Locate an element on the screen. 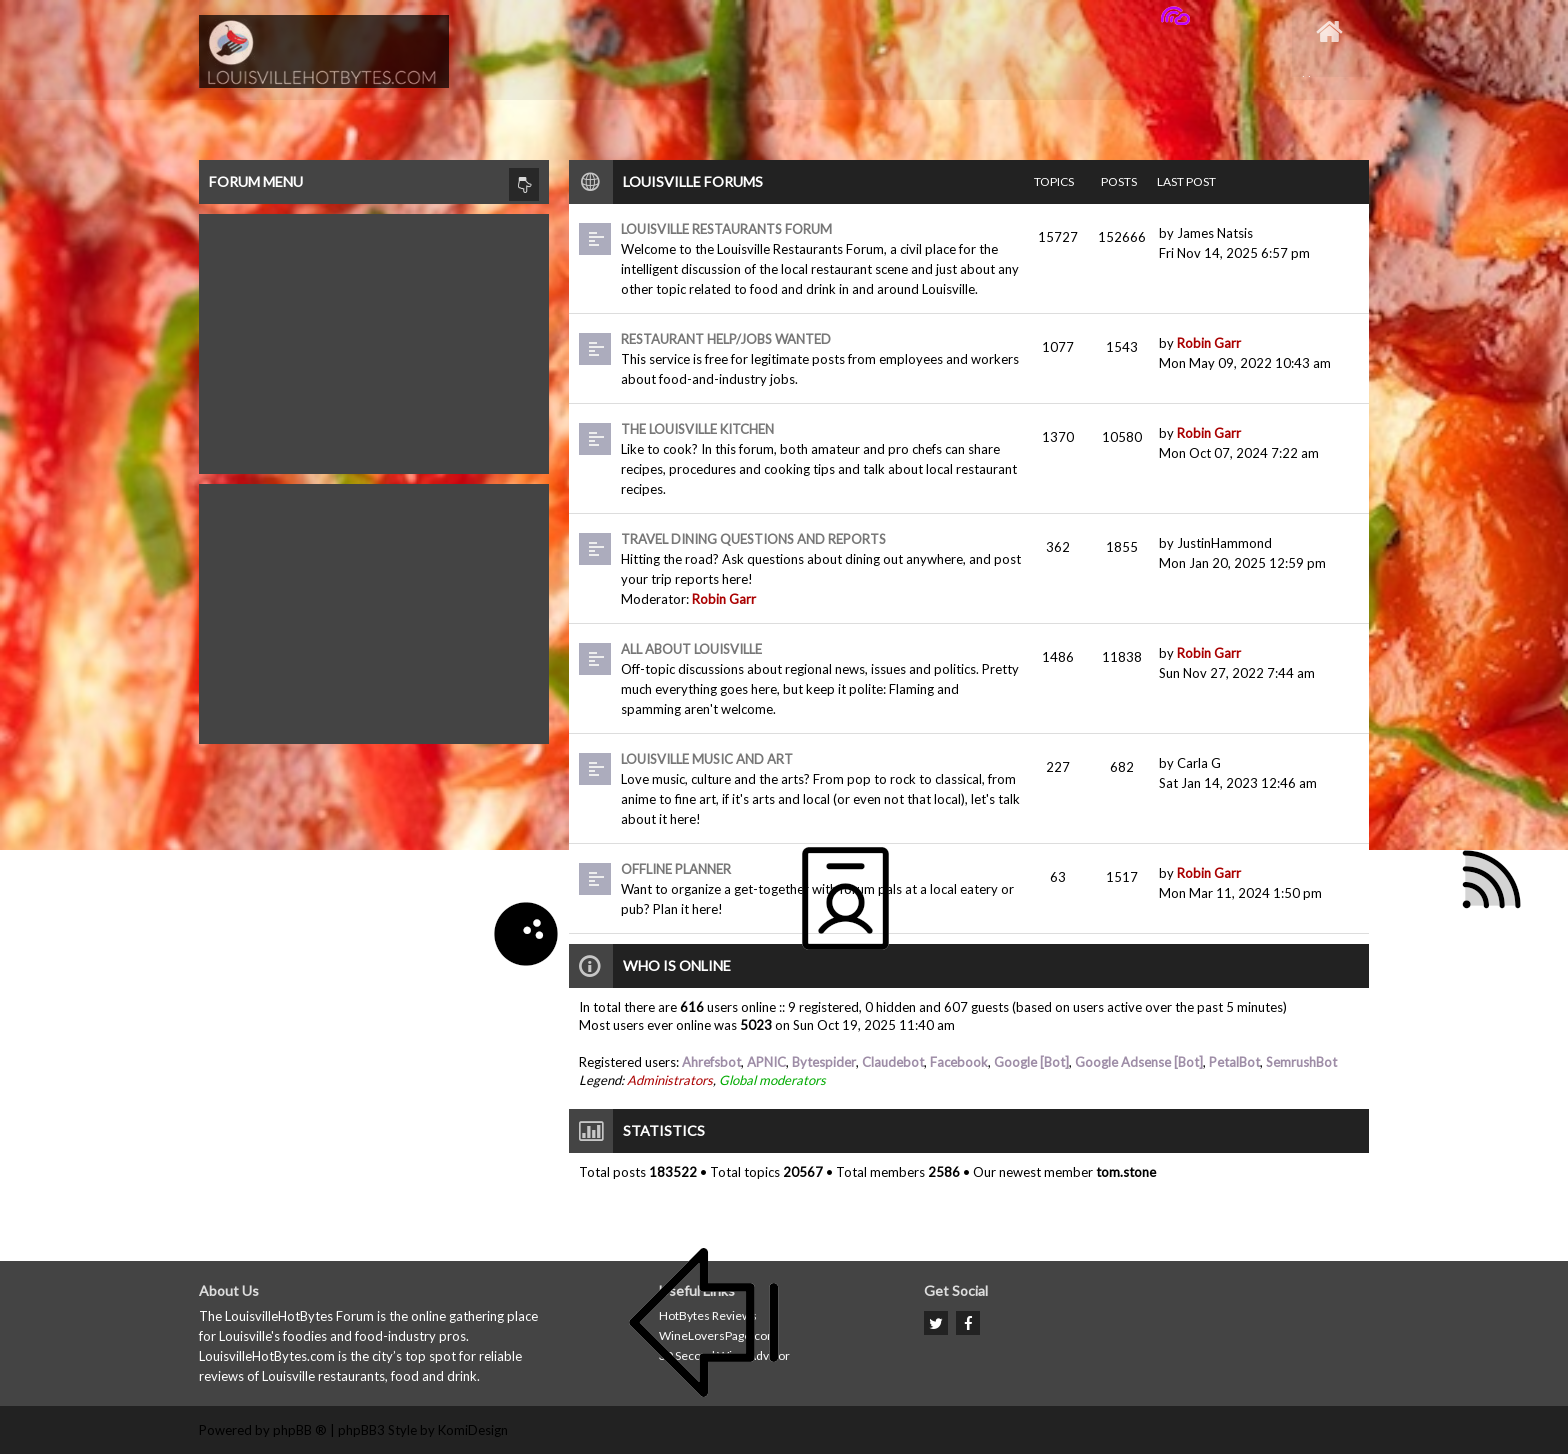  view weather conditions is located at coordinates (1175, 15).